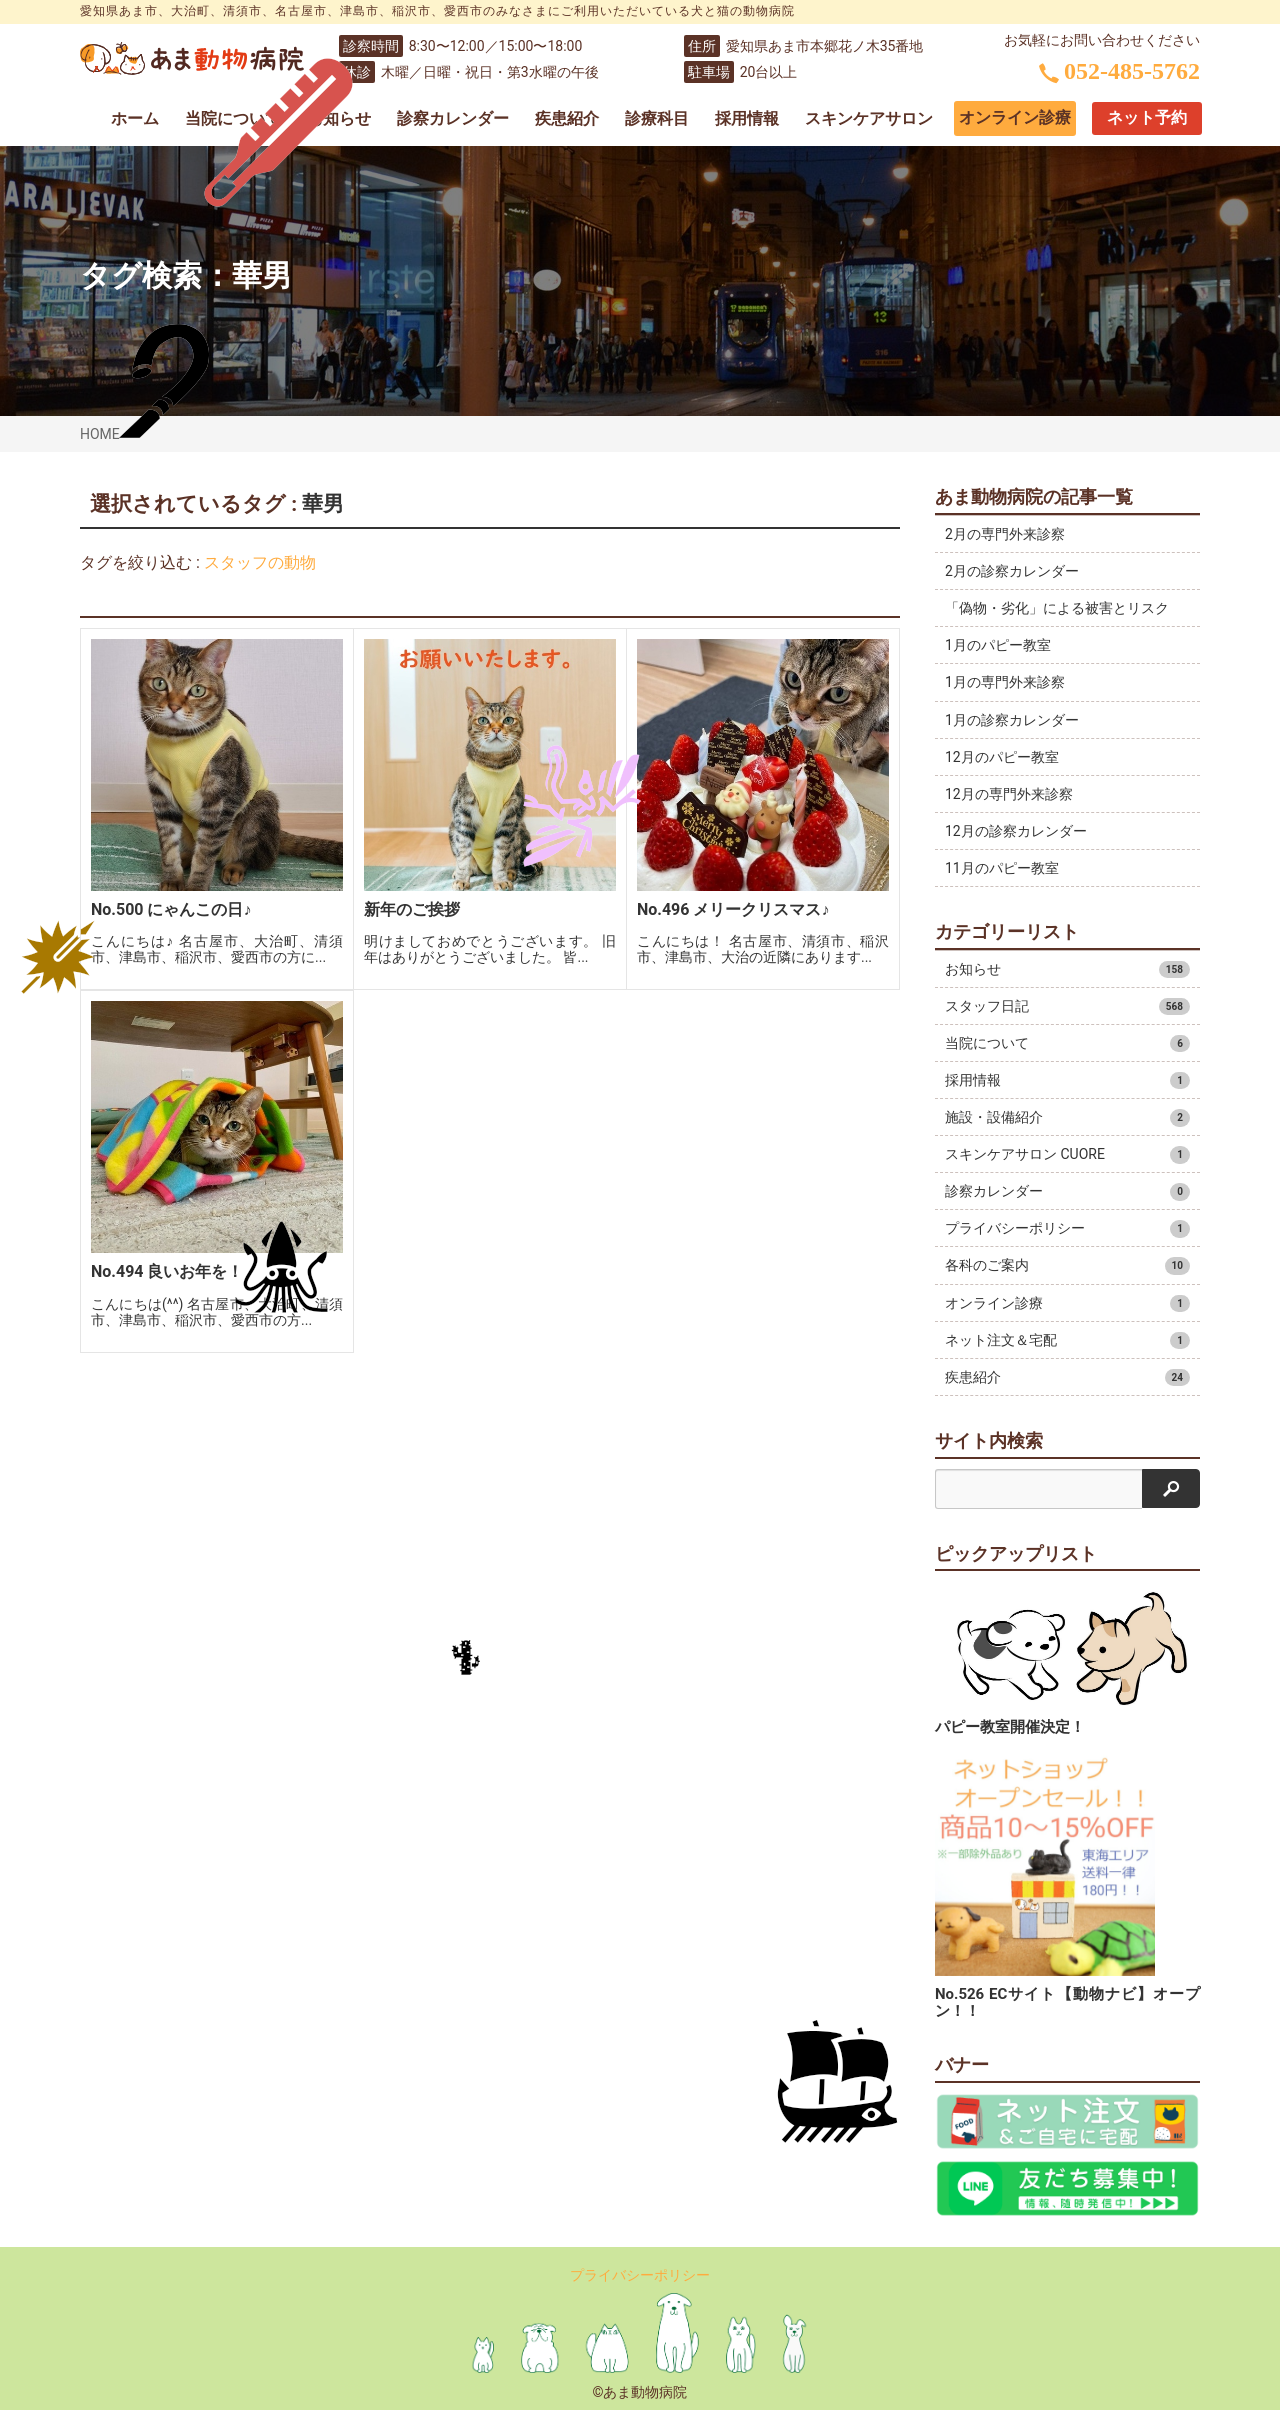  I want to click on select ancient naval unit in strategy game, so click(837, 2081).